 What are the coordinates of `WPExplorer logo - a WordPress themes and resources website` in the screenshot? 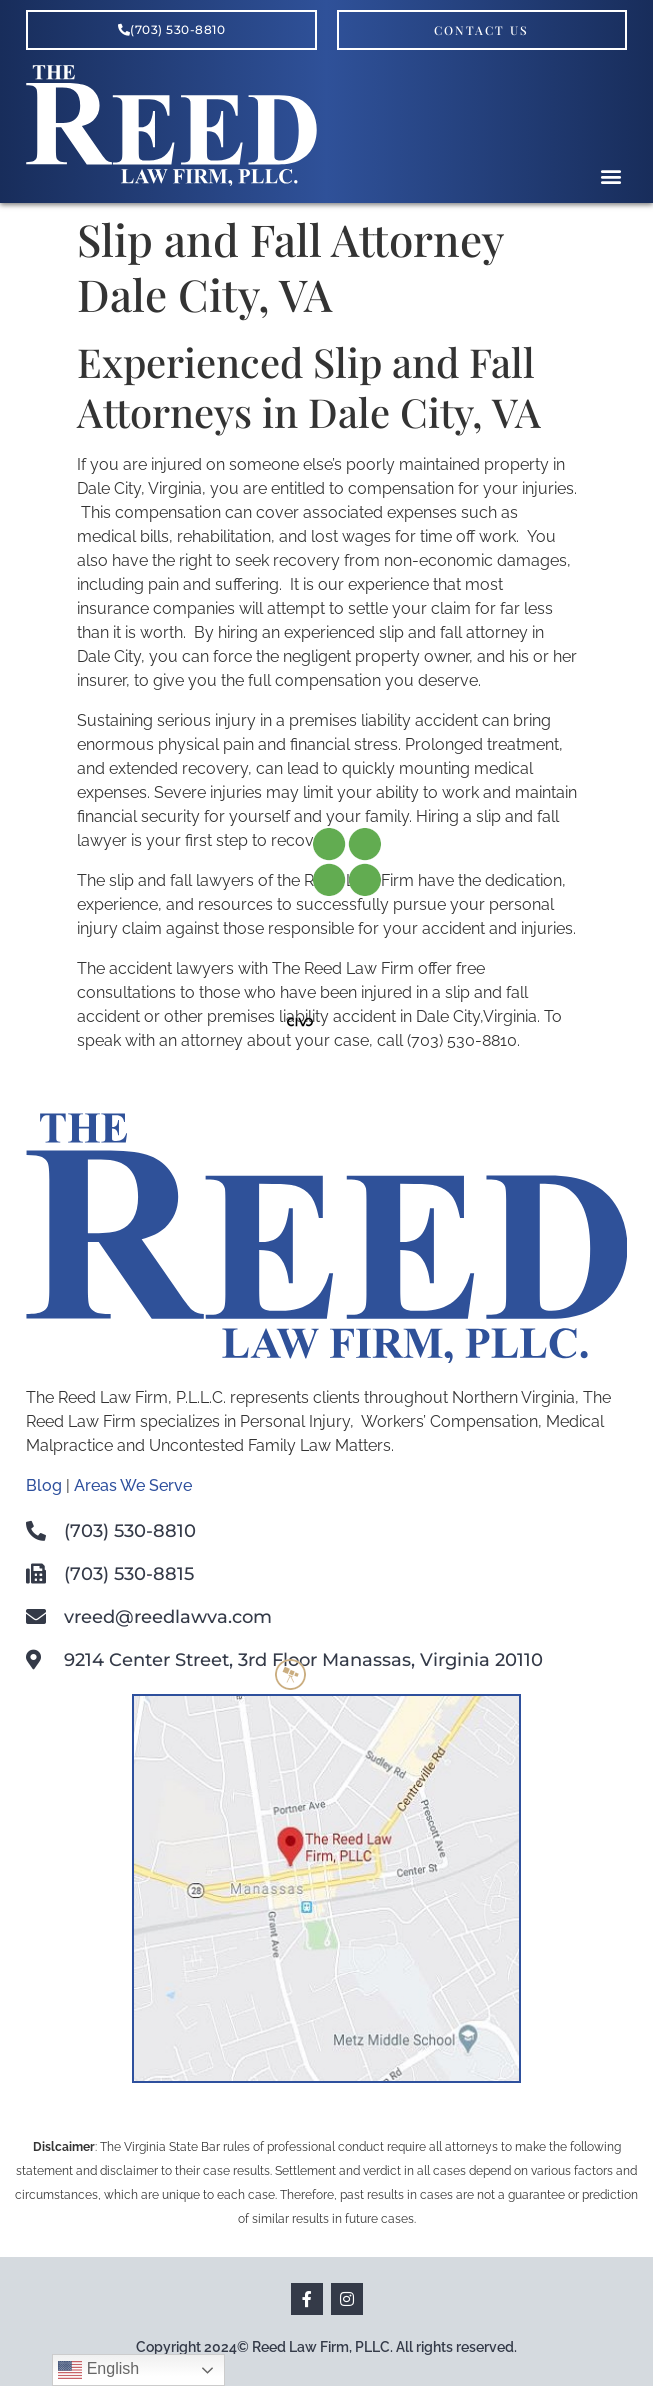 It's located at (290, 1674).